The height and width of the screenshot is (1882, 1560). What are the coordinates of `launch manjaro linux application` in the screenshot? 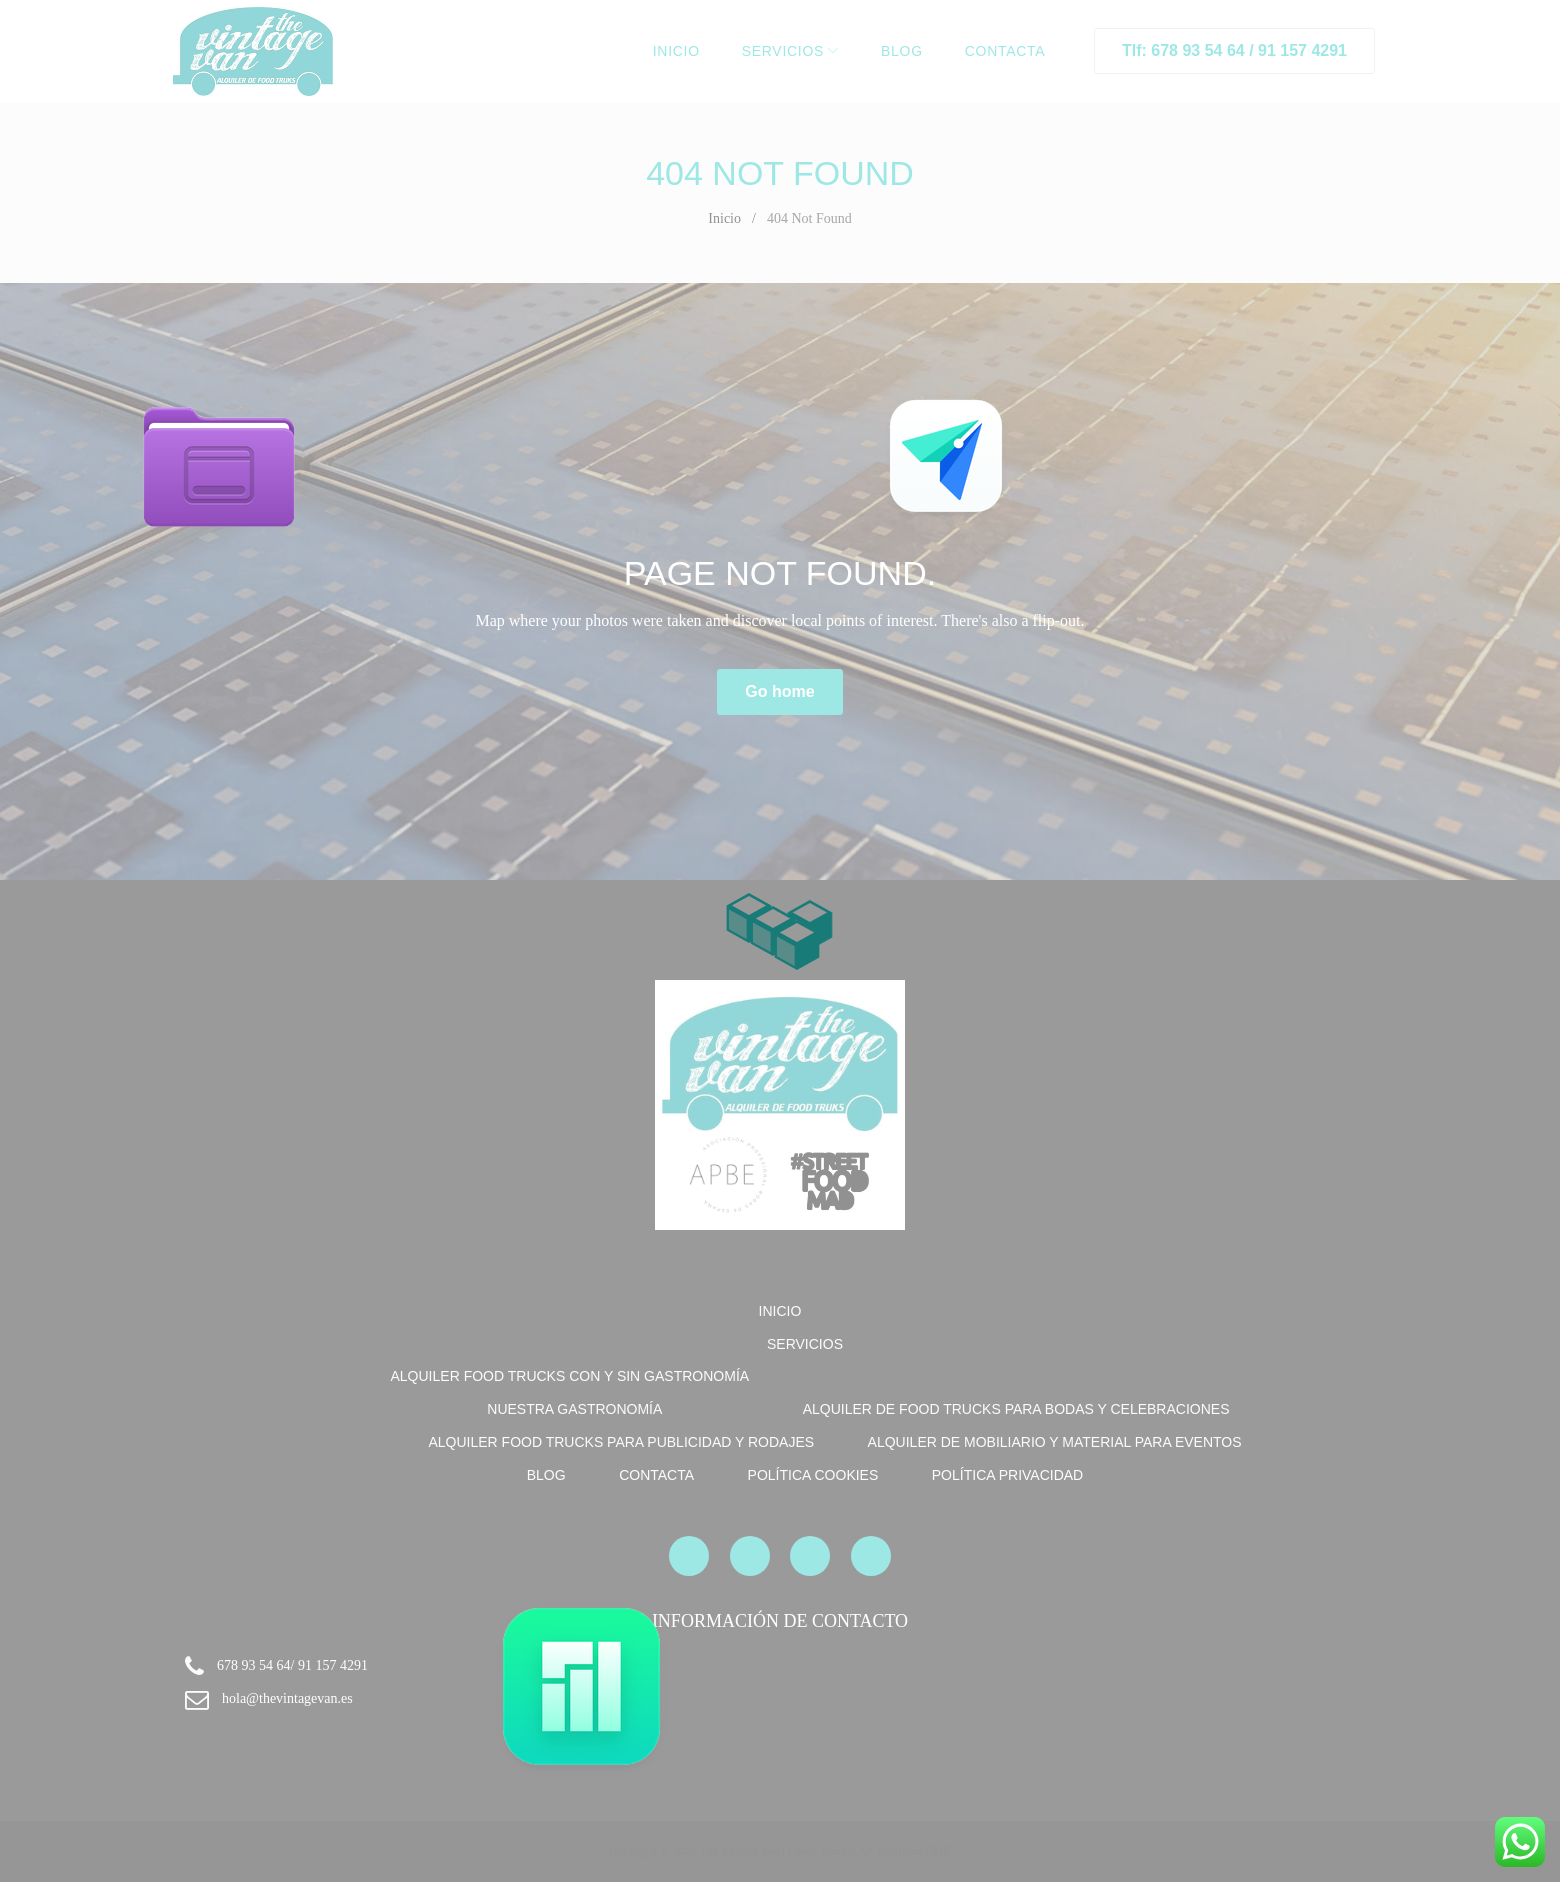 It's located at (581, 1686).